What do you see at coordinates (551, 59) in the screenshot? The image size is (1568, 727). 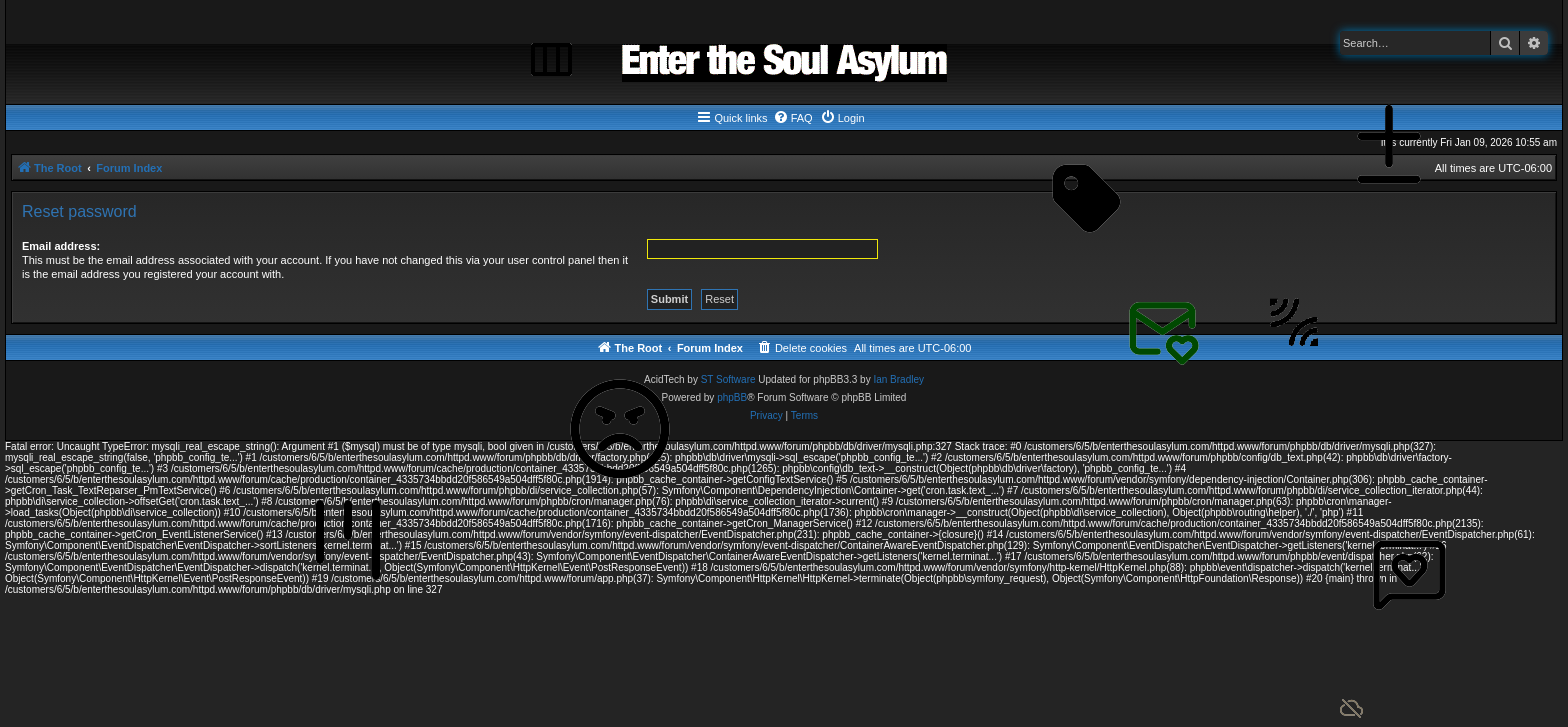 I see `switch to week view in calendar` at bounding box center [551, 59].